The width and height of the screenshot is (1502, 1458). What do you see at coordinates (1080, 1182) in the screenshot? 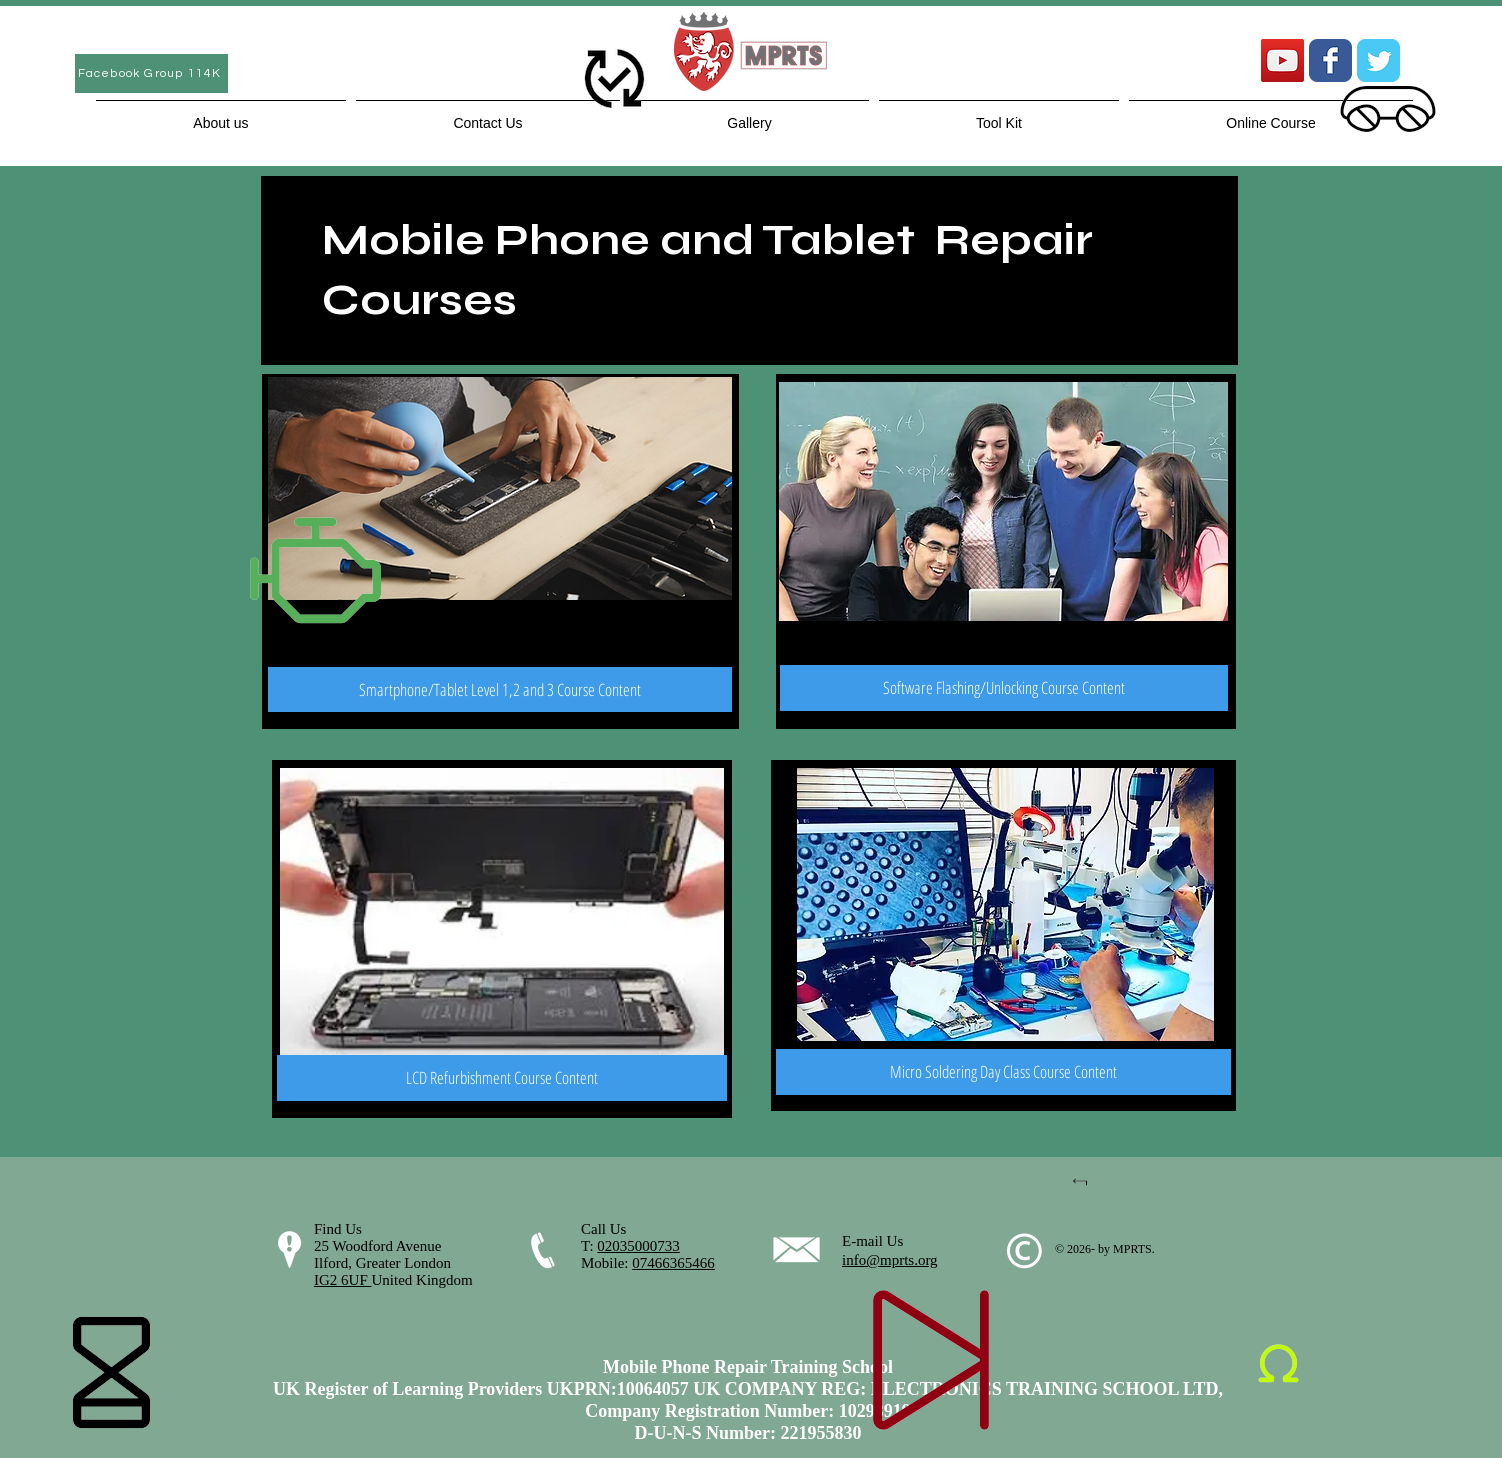
I see `go back to previous screen` at bounding box center [1080, 1182].